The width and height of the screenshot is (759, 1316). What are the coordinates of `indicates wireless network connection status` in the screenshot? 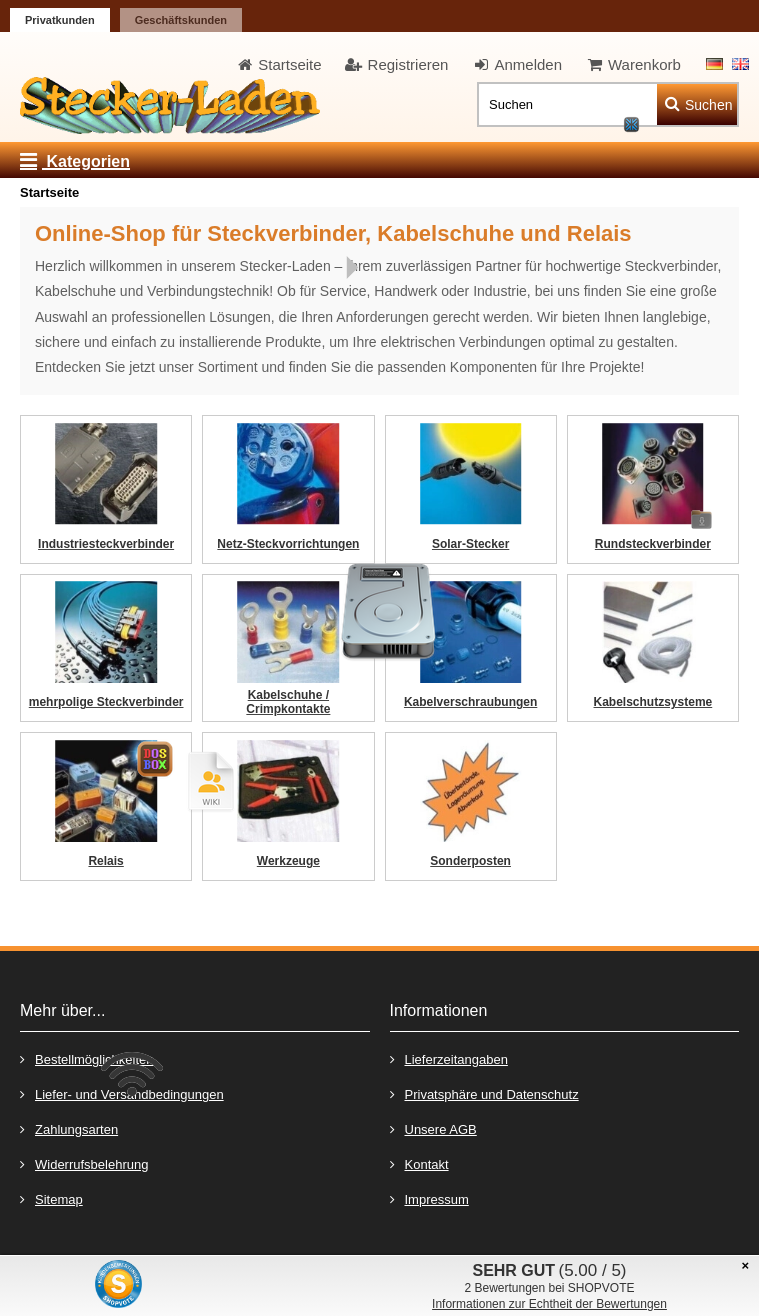 It's located at (132, 1073).